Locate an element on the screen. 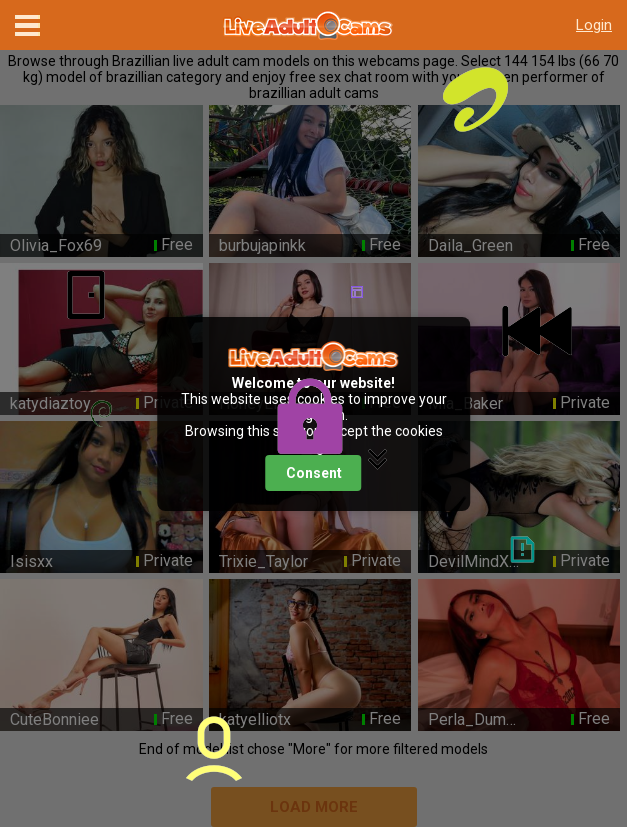  skip to the beginning of the track is located at coordinates (537, 331).